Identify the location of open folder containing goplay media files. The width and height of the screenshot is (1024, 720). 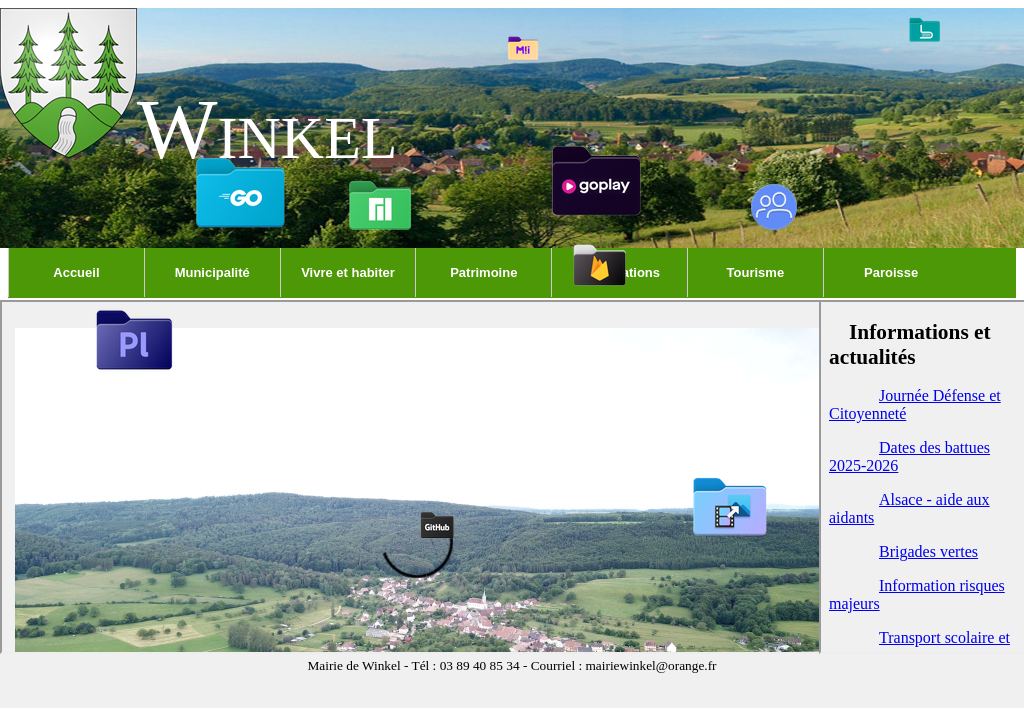
(596, 183).